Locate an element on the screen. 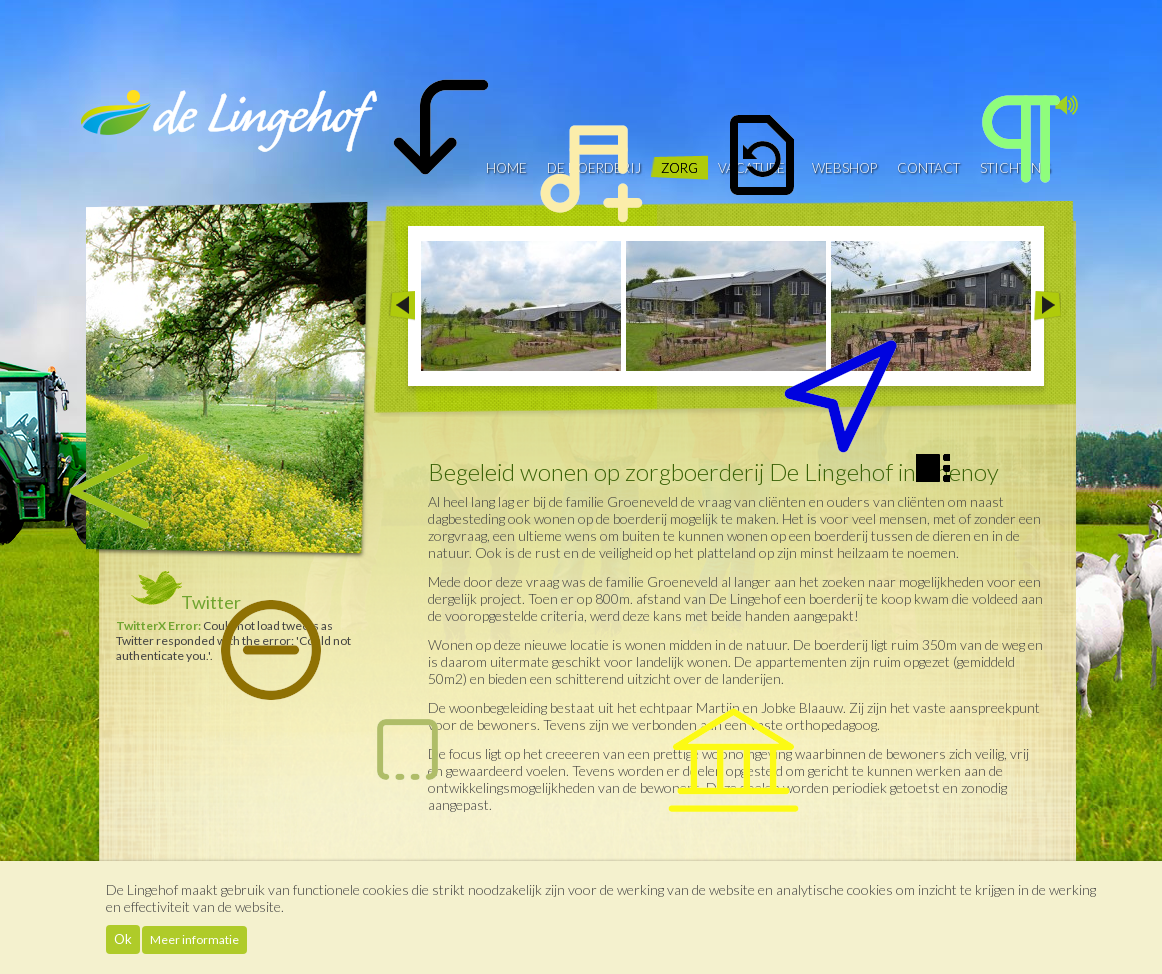  indicates a container with a collapsible or expandable bottom section is located at coordinates (407, 749).